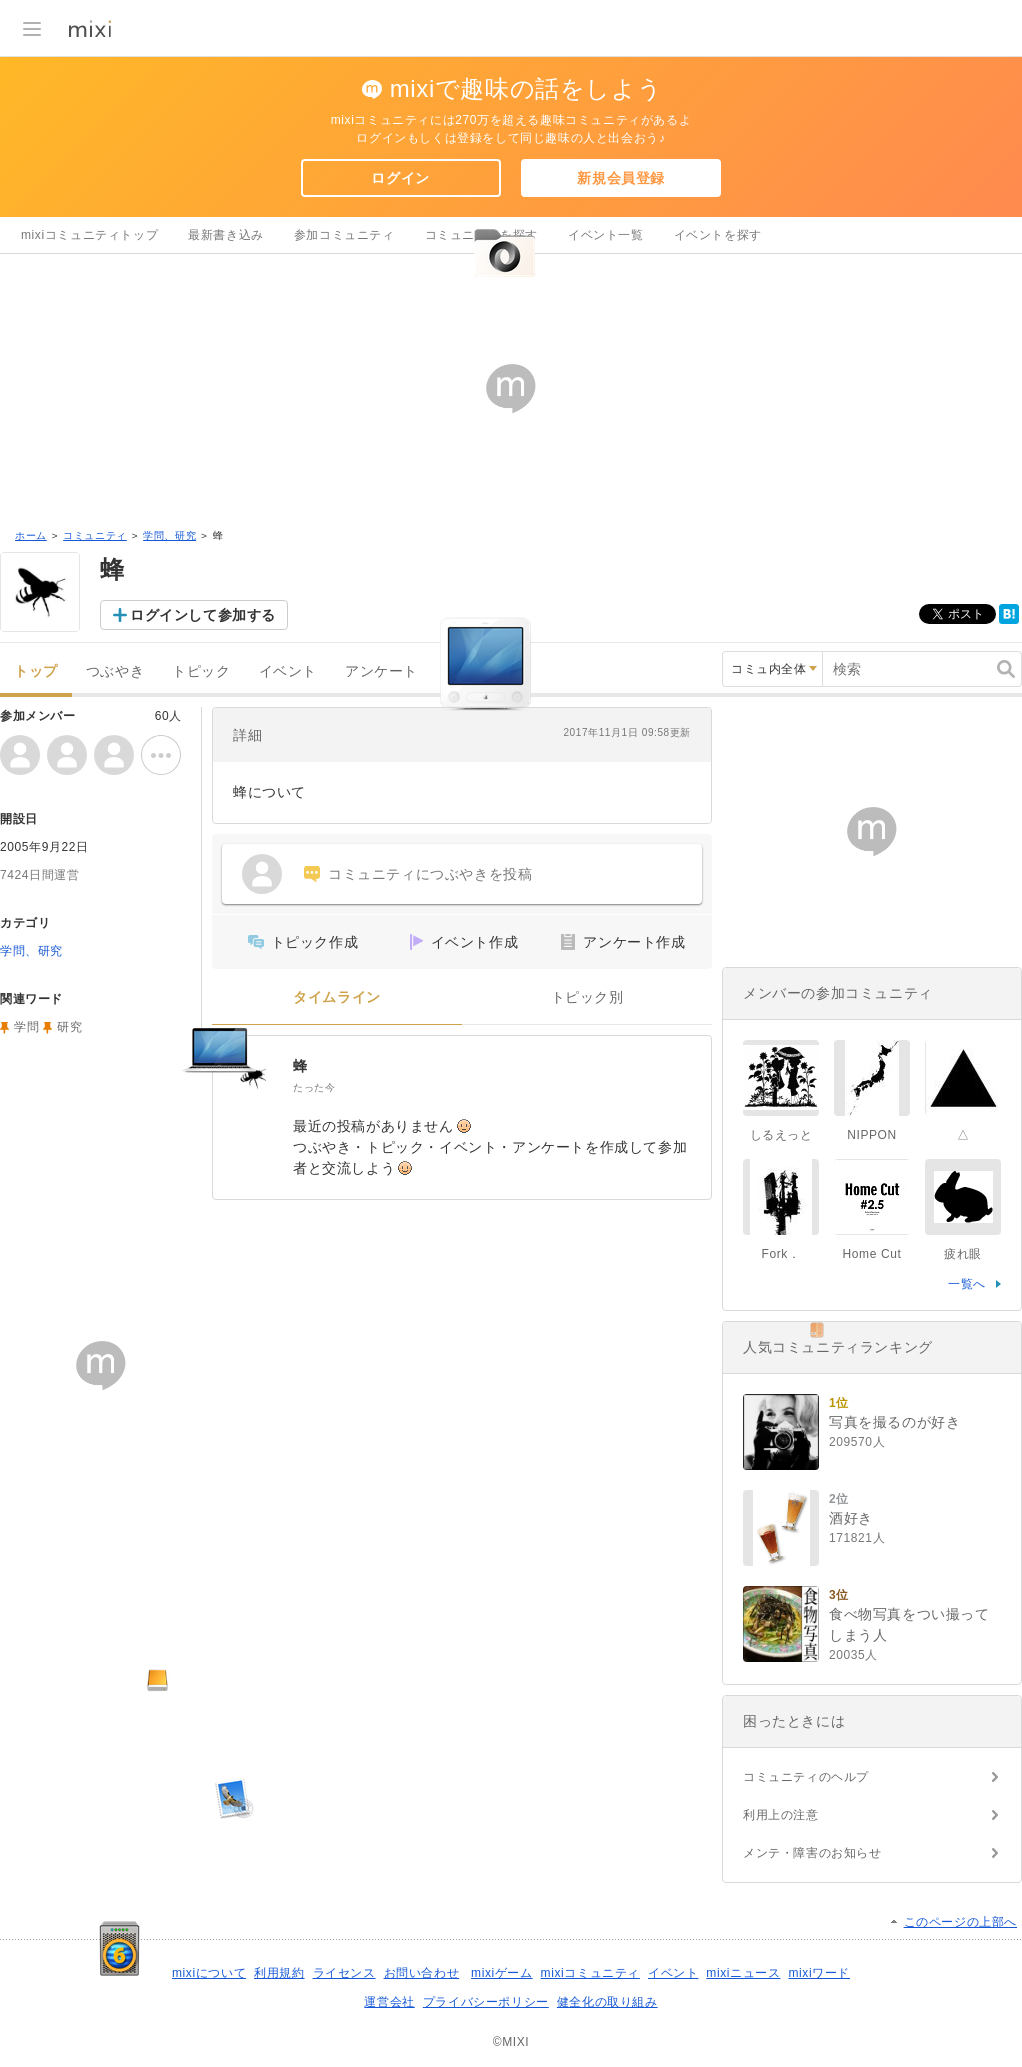 The width and height of the screenshot is (1022, 2067). Describe the element at coordinates (219, 1043) in the screenshot. I see `open the computer or my mac view in Finder` at that location.